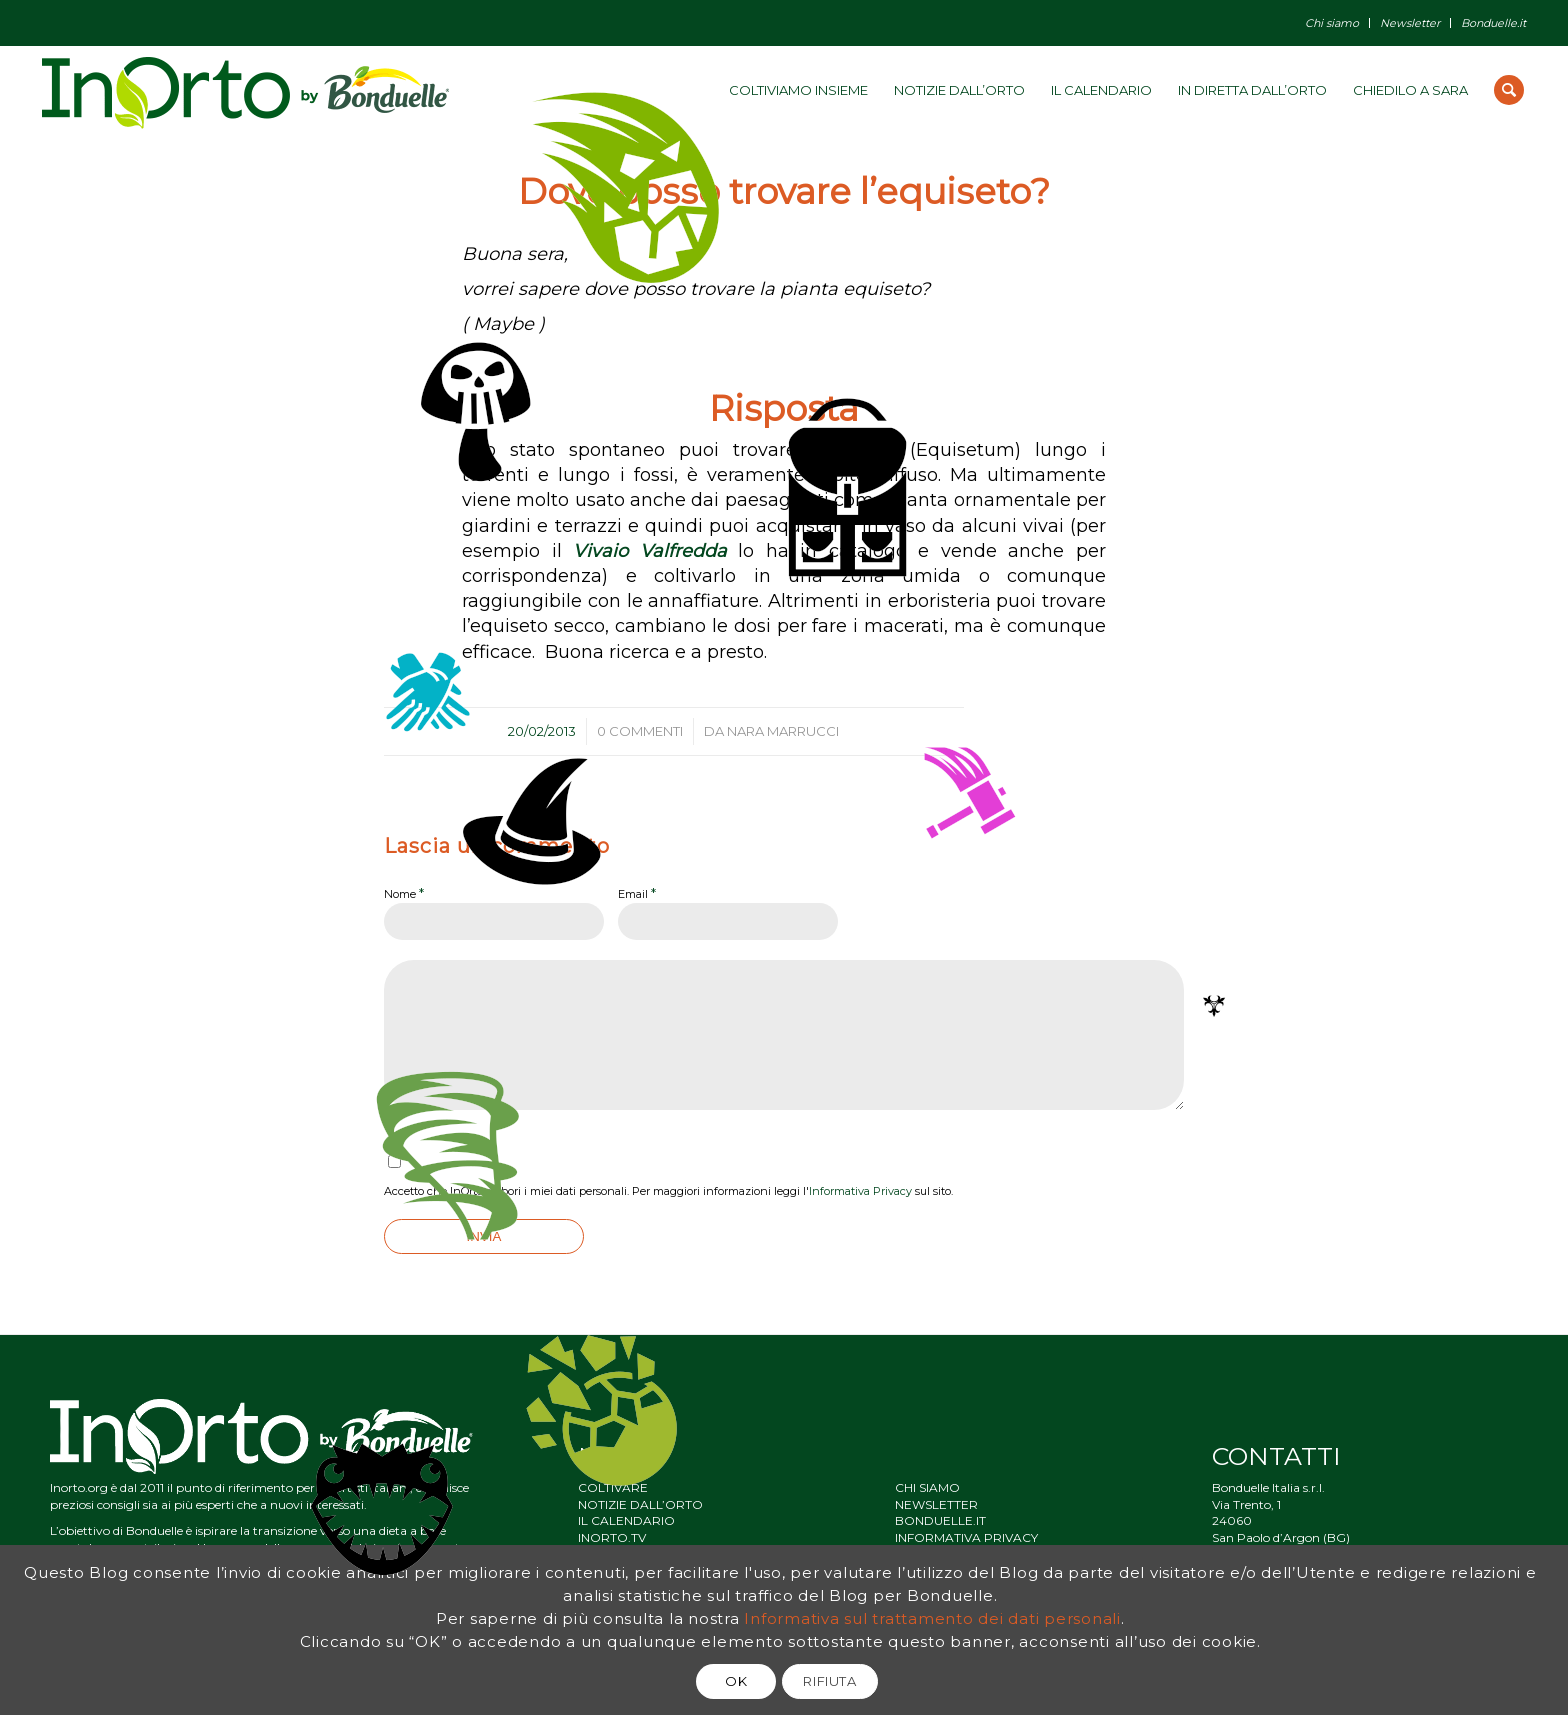 The height and width of the screenshot is (1715, 1568). Describe the element at coordinates (382, 1507) in the screenshot. I see `creature or monster enemy type indicator` at that location.